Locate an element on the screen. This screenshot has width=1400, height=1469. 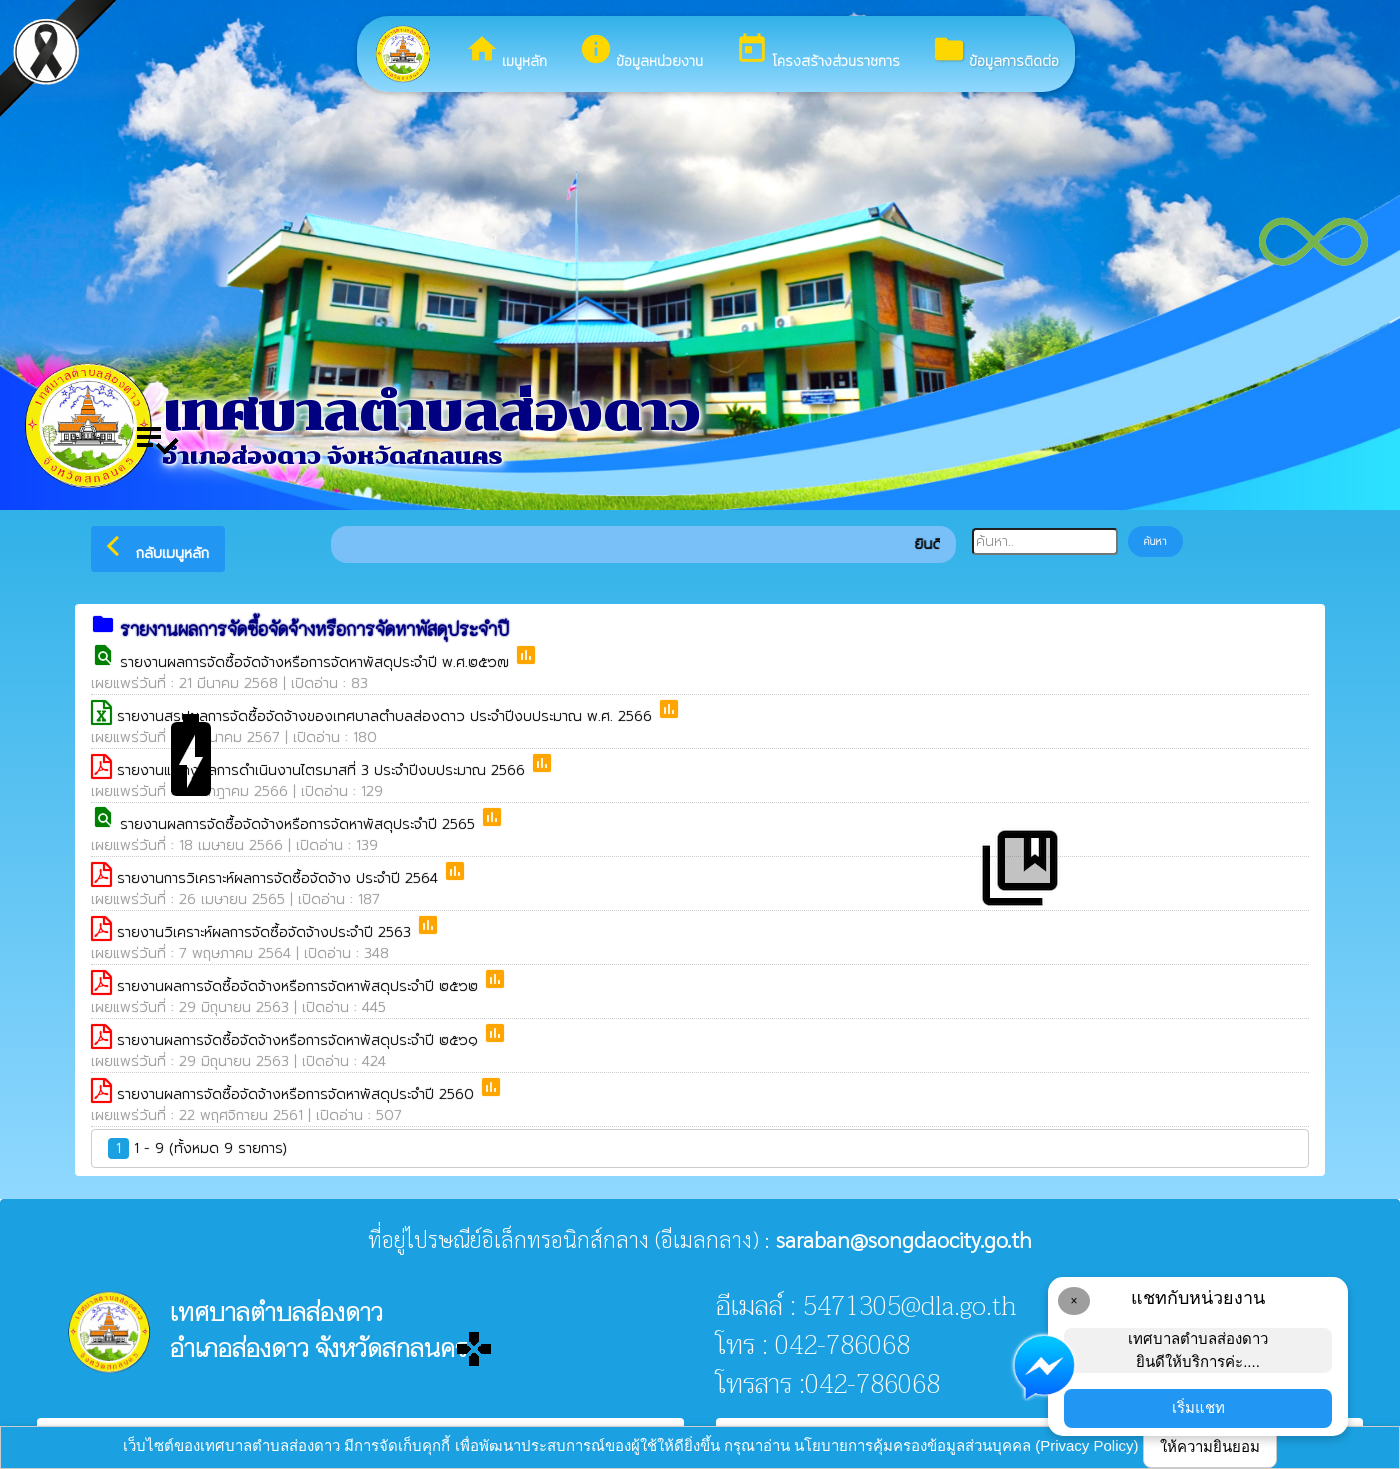
access your bookmarked collections is located at coordinates (1020, 868).